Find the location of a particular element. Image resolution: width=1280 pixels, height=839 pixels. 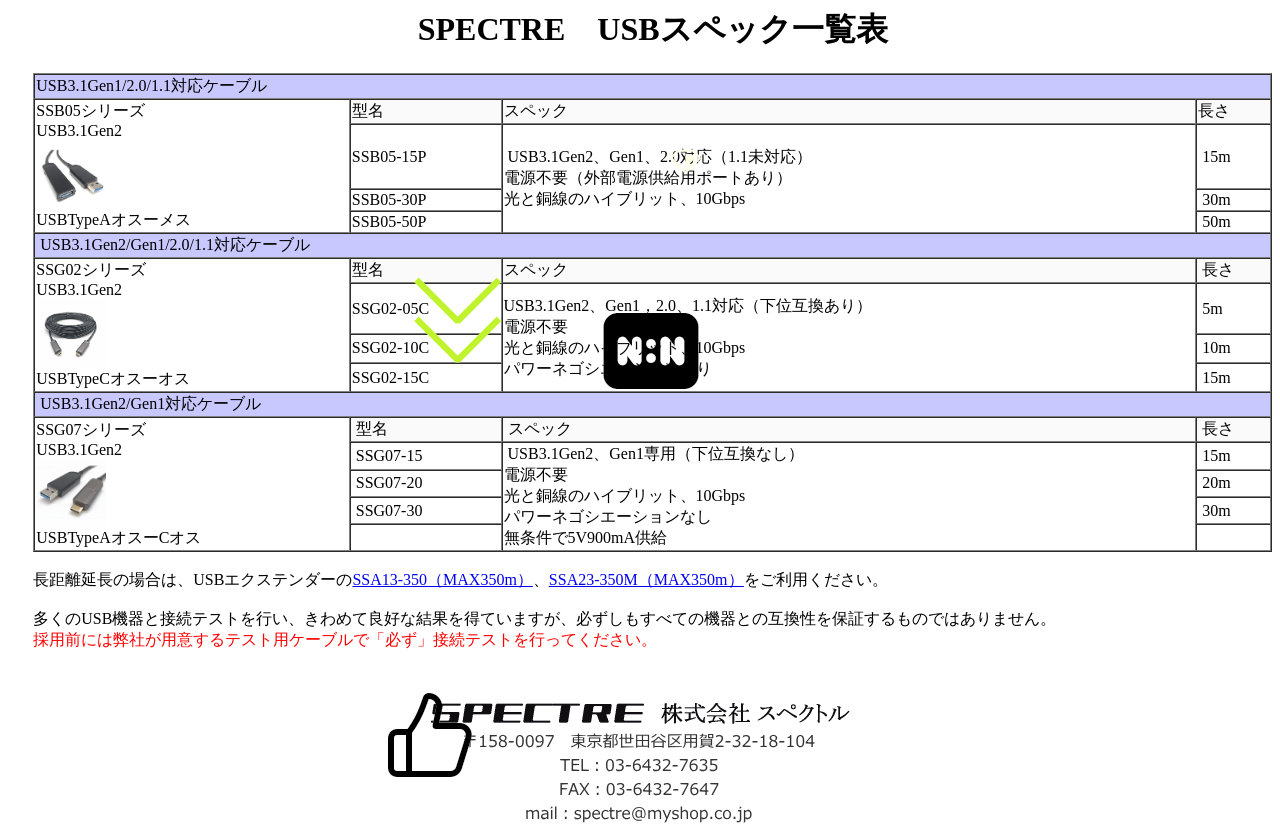

indicates a many-to-many database relationship is located at coordinates (651, 351).